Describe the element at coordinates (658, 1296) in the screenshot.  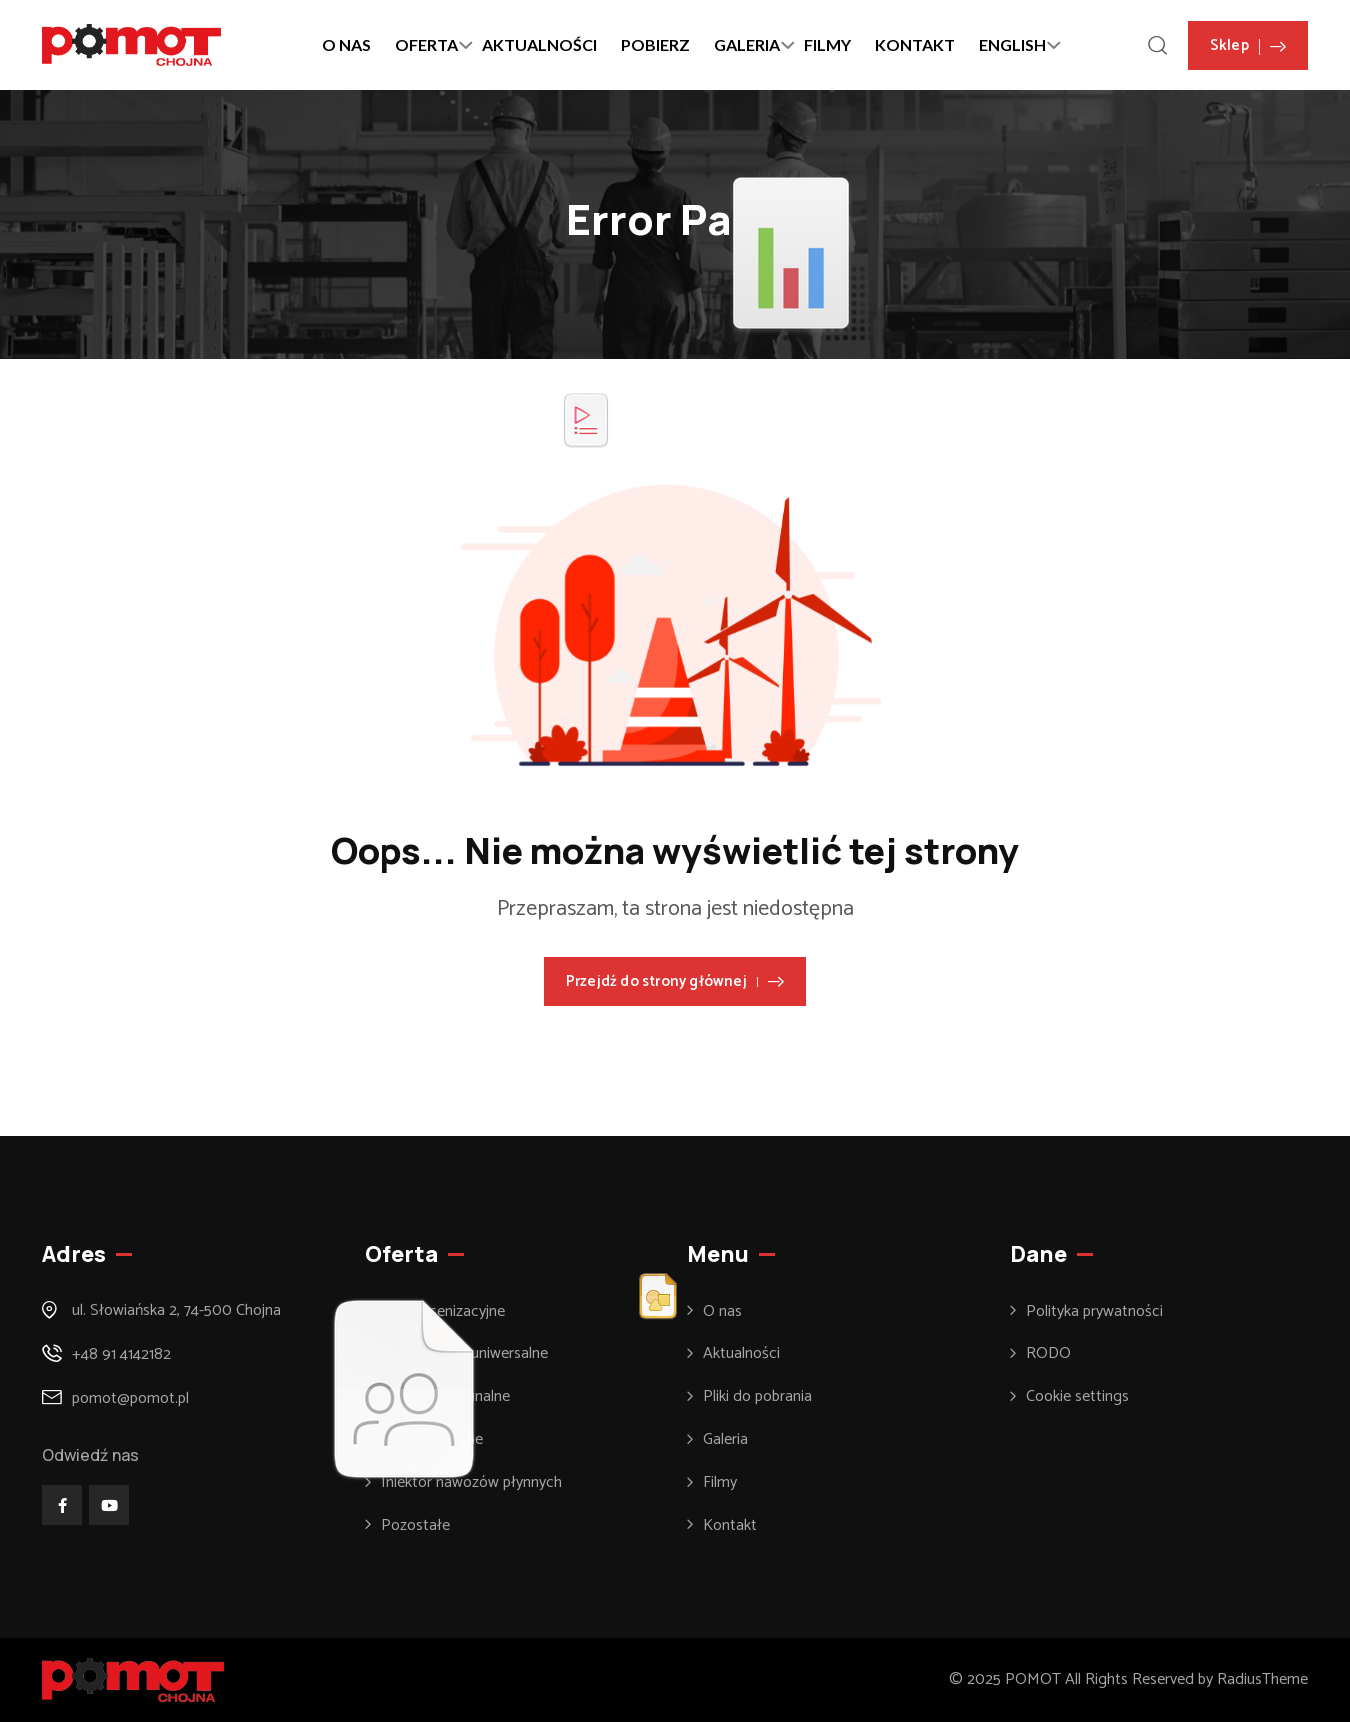
I see `libreoffice draw template file` at that location.